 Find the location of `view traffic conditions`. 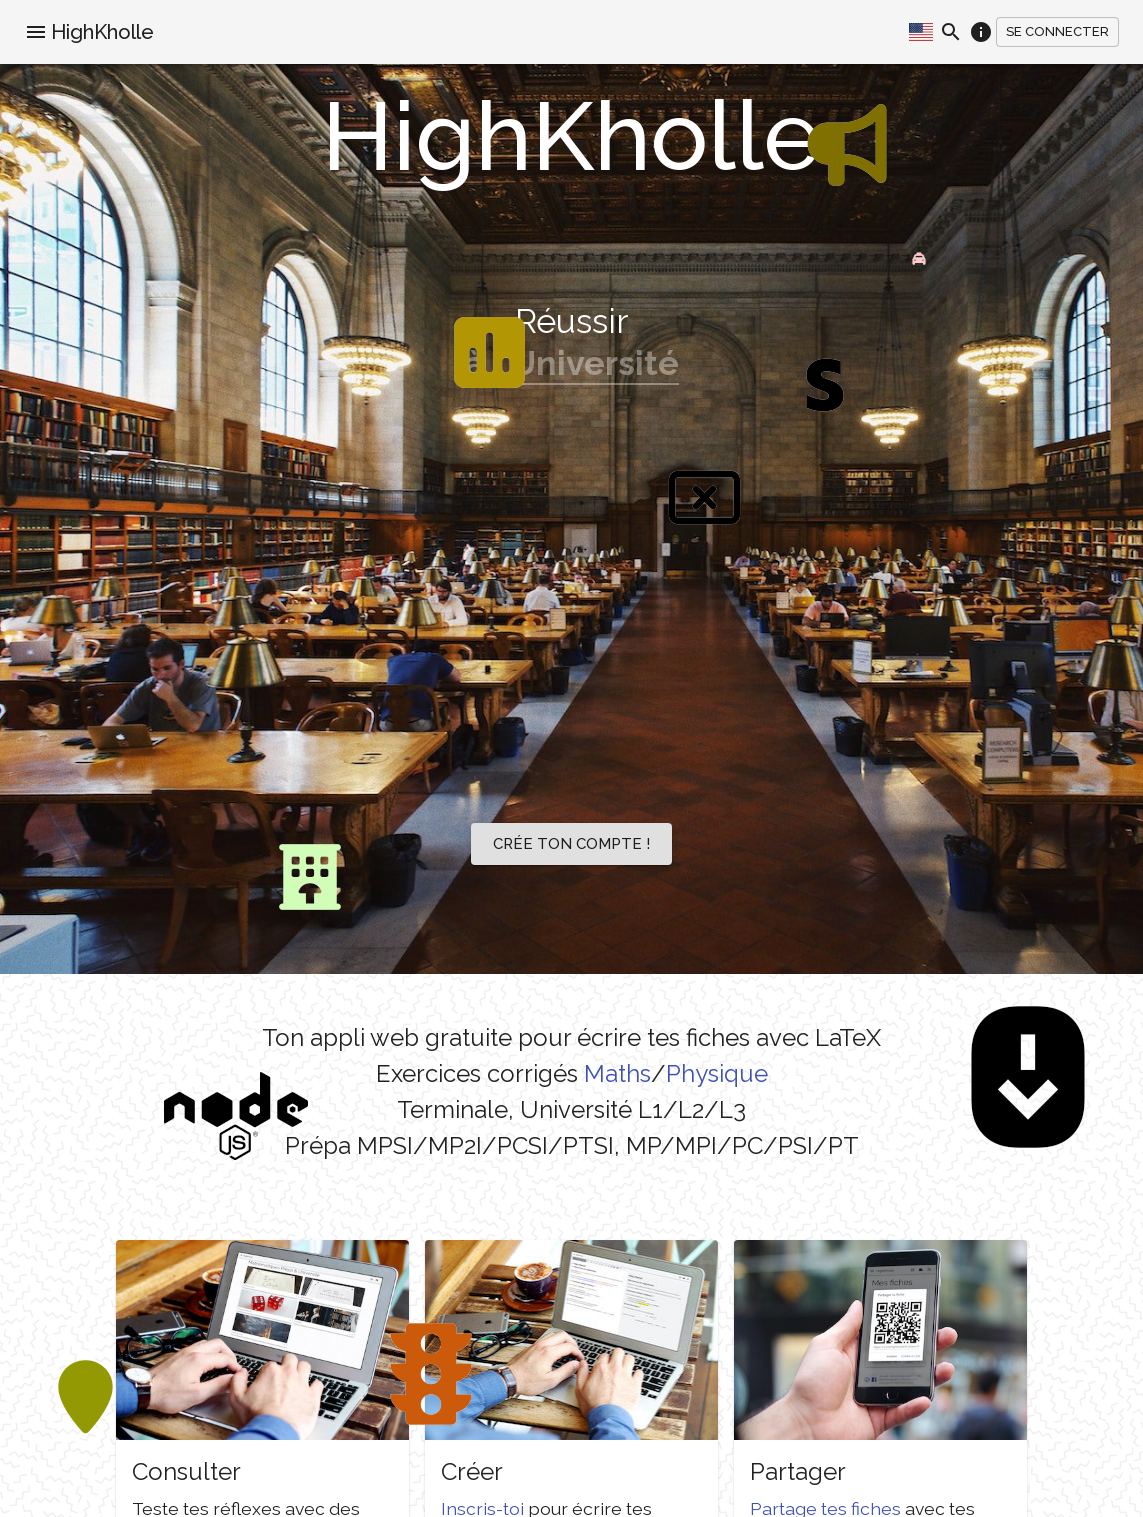

view traffic conditions is located at coordinates (431, 1374).